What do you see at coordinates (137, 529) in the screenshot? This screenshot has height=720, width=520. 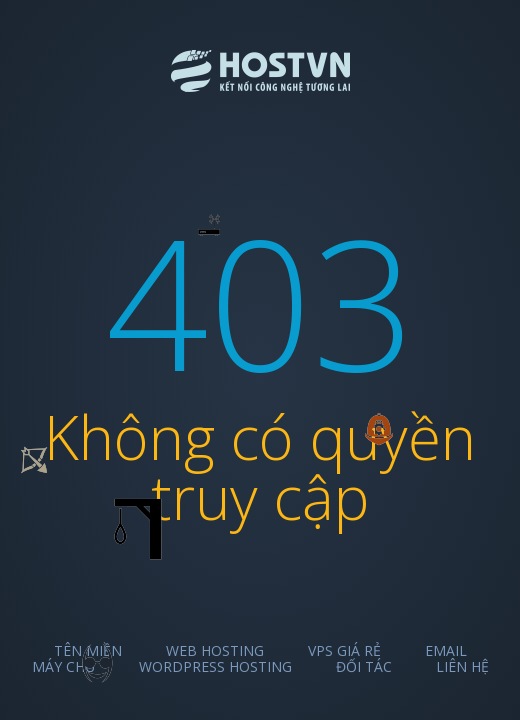 I see `hangman game or word guessing puzzle` at bounding box center [137, 529].